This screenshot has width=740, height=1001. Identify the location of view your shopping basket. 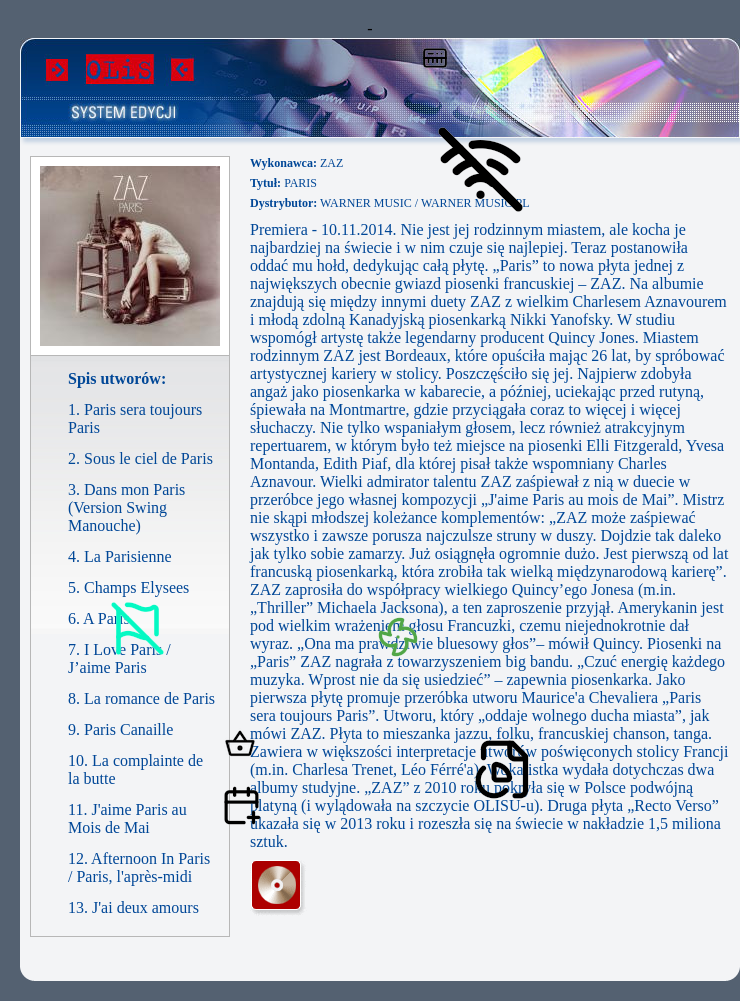
(240, 744).